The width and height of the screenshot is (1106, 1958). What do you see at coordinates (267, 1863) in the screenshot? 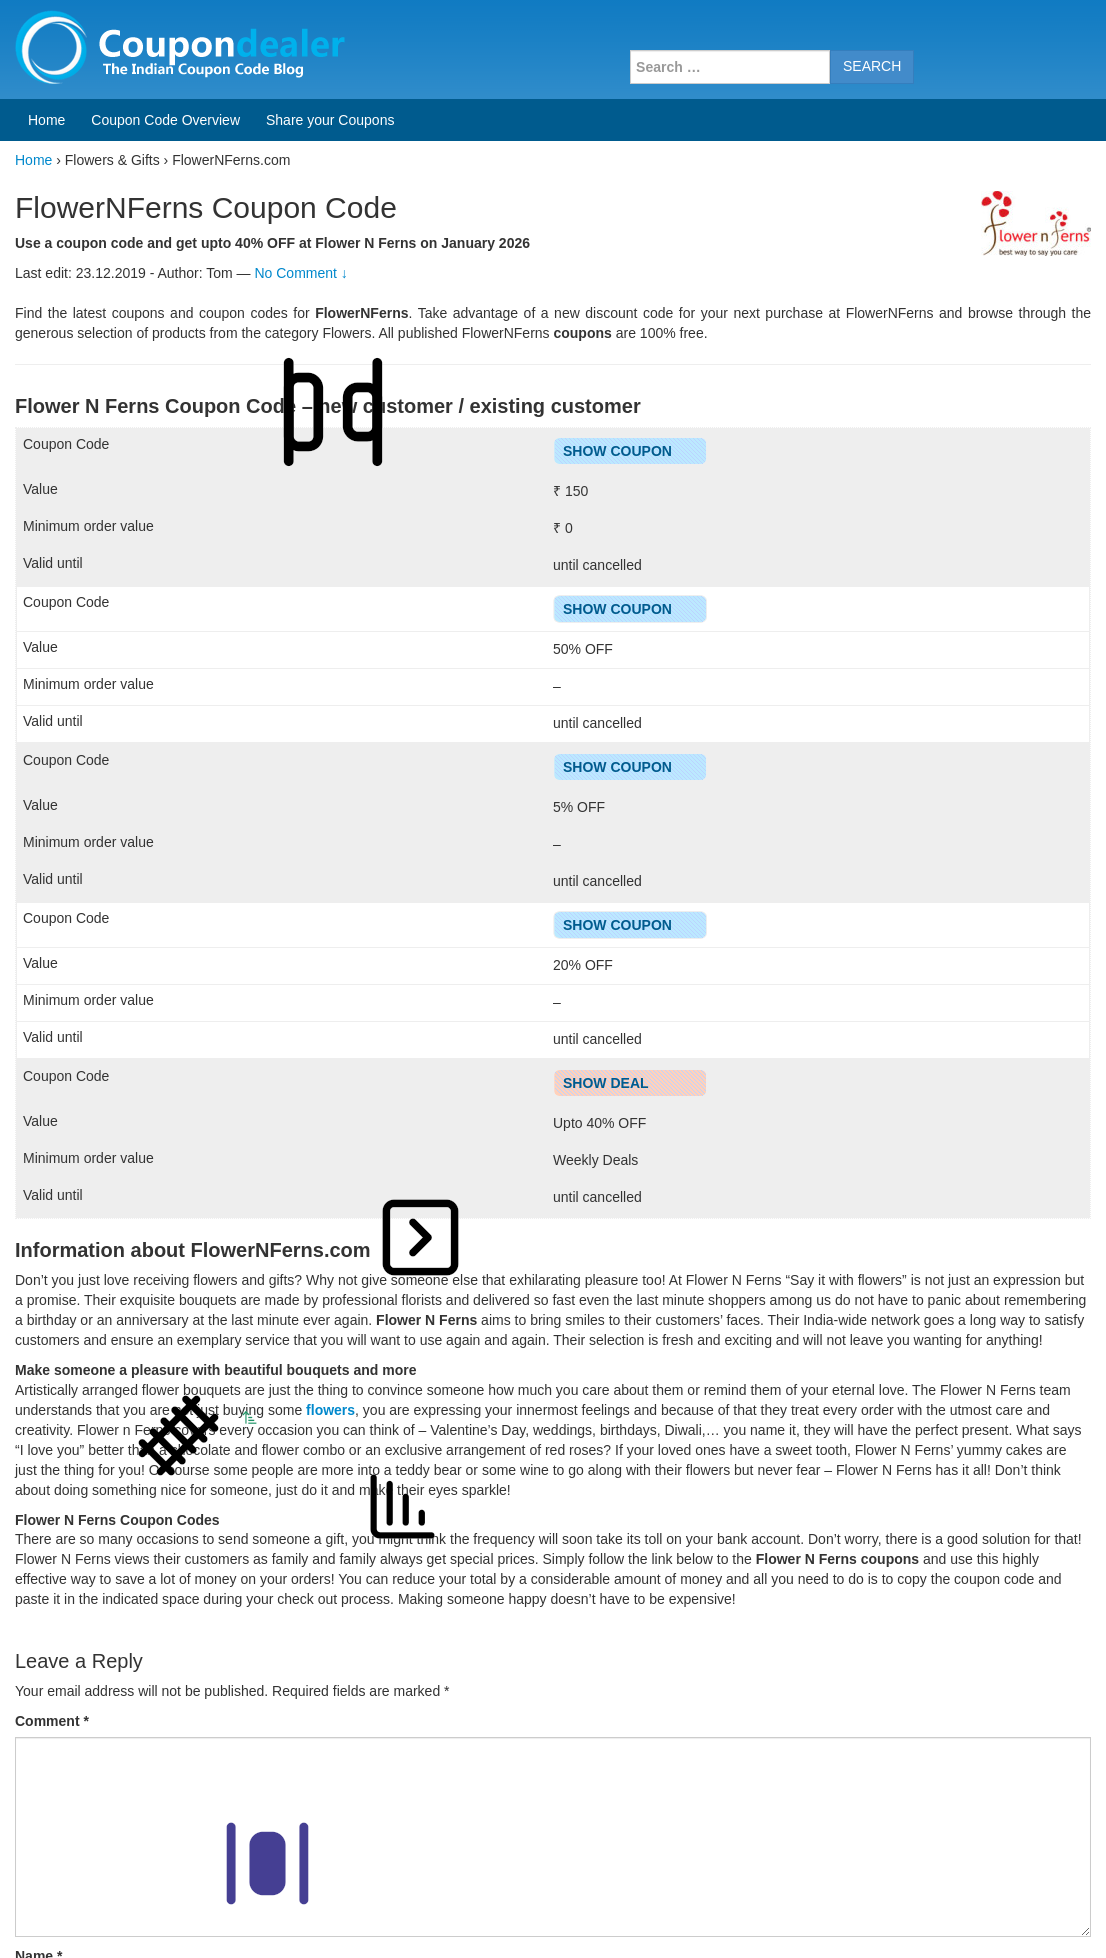
I see `distribute layers vertically with equal spacing` at bounding box center [267, 1863].